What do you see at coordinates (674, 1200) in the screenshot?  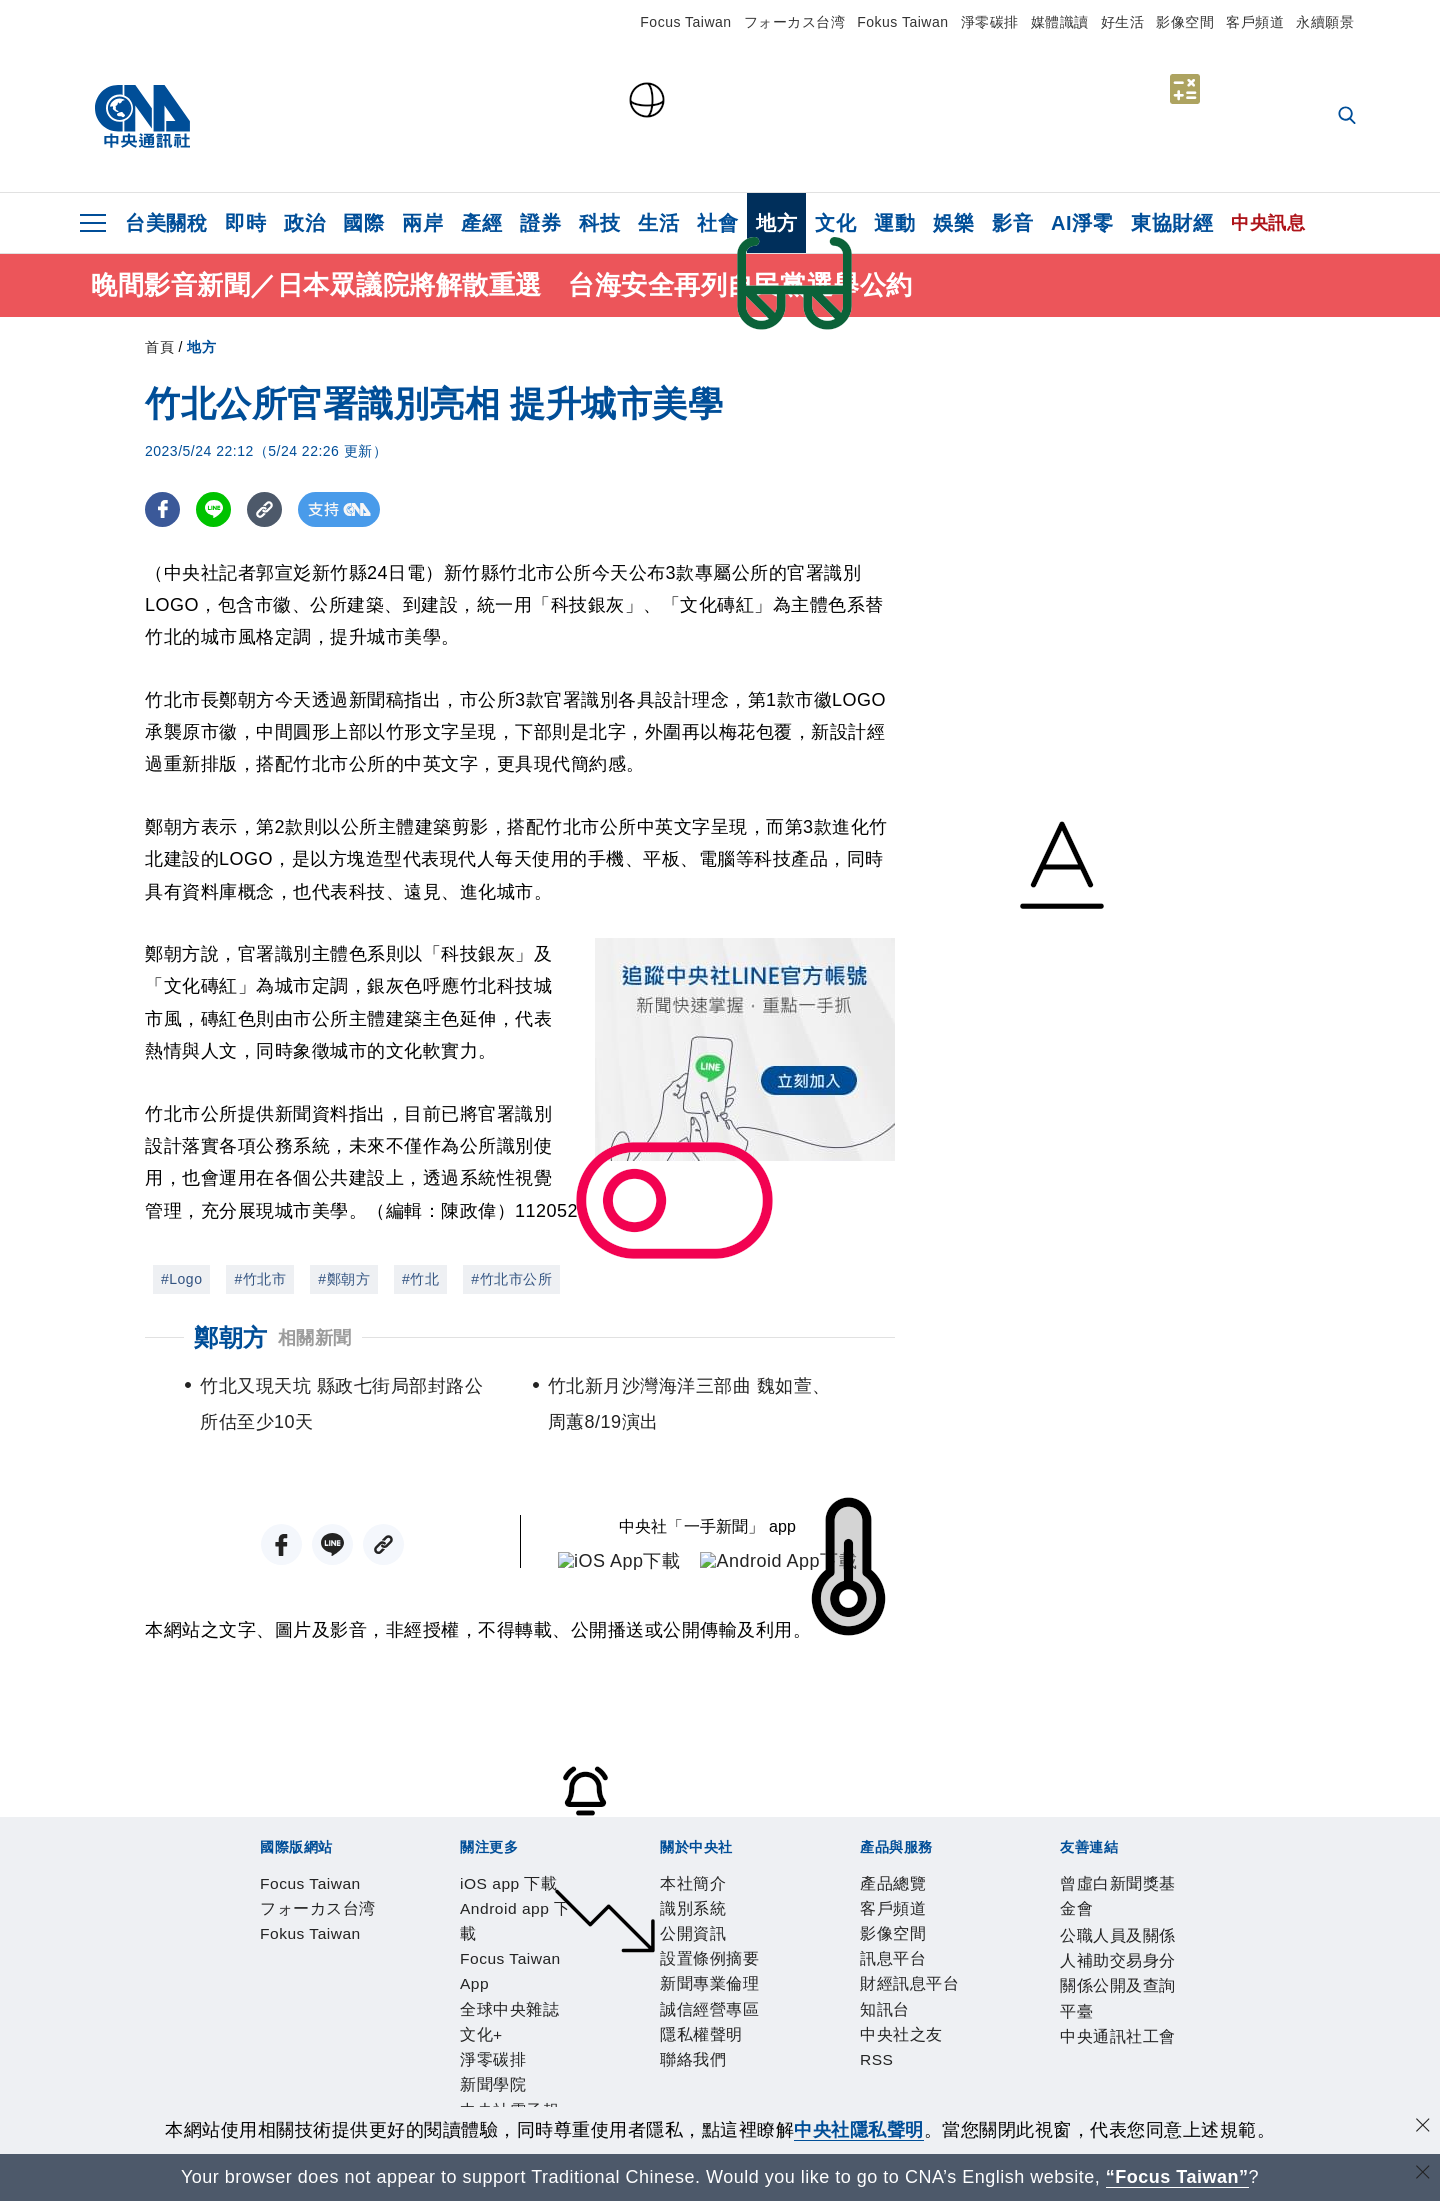 I see `toggle switch in off position` at bounding box center [674, 1200].